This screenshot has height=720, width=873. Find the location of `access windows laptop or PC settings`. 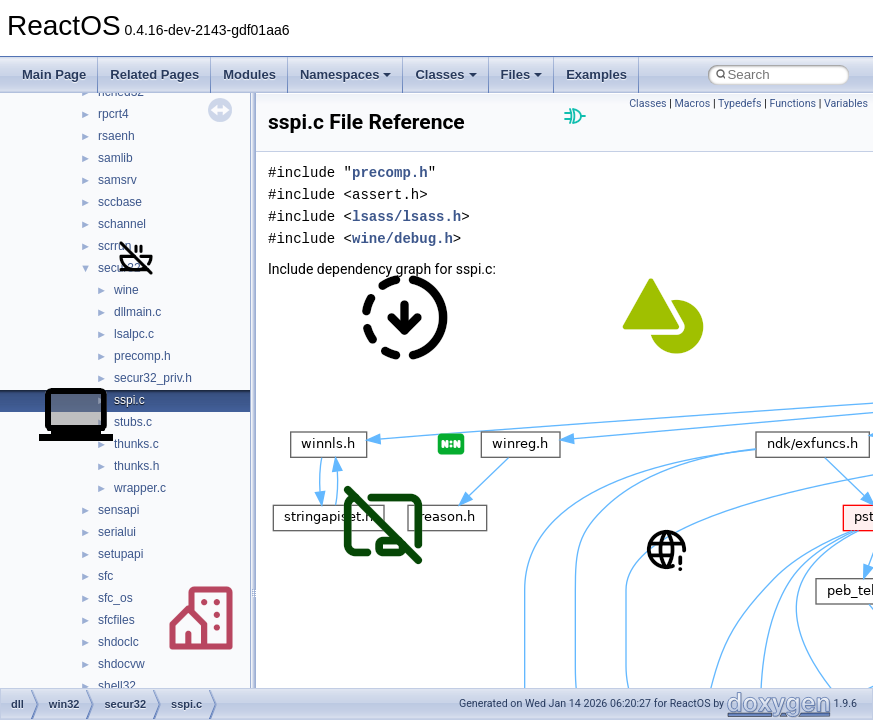

access windows laptop or PC settings is located at coordinates (76, 416).